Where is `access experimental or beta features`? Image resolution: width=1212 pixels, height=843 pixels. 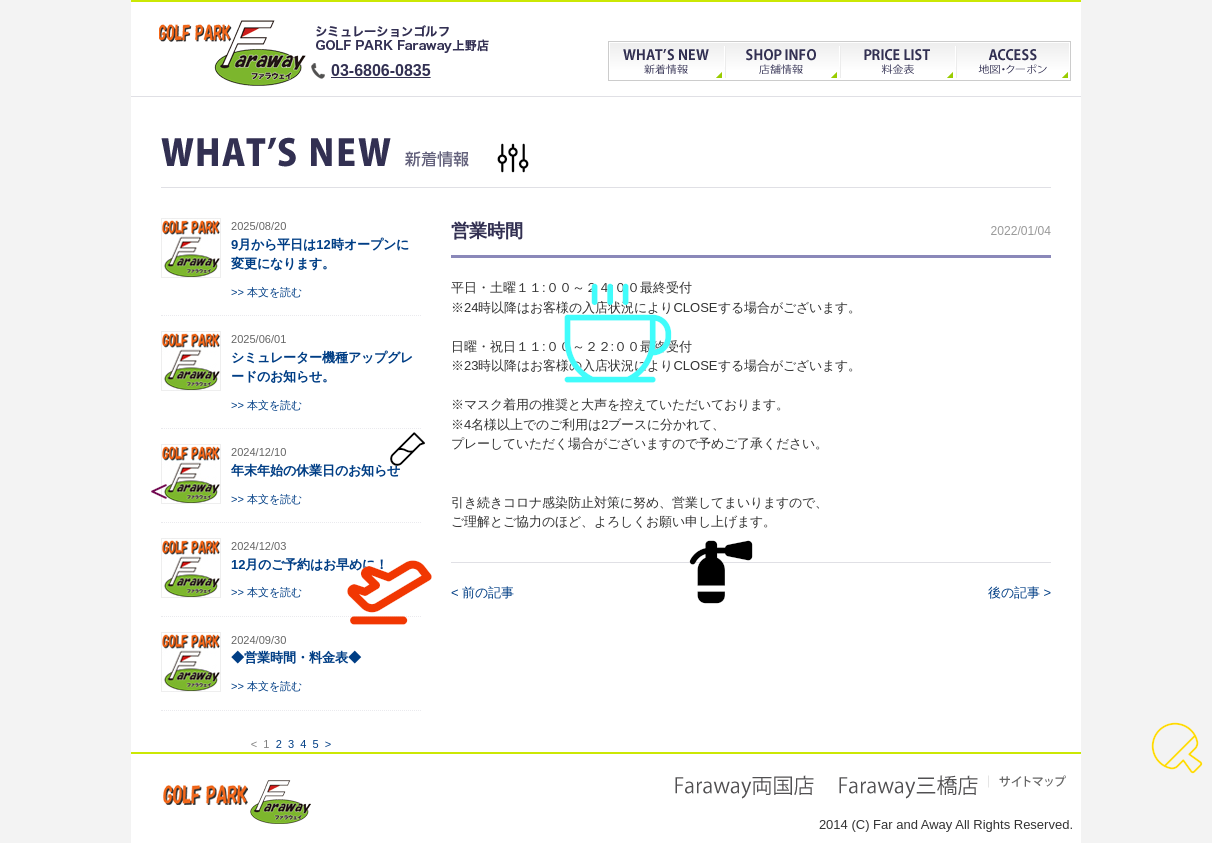 access experimental or beta features is located at coordinates (407, 449).